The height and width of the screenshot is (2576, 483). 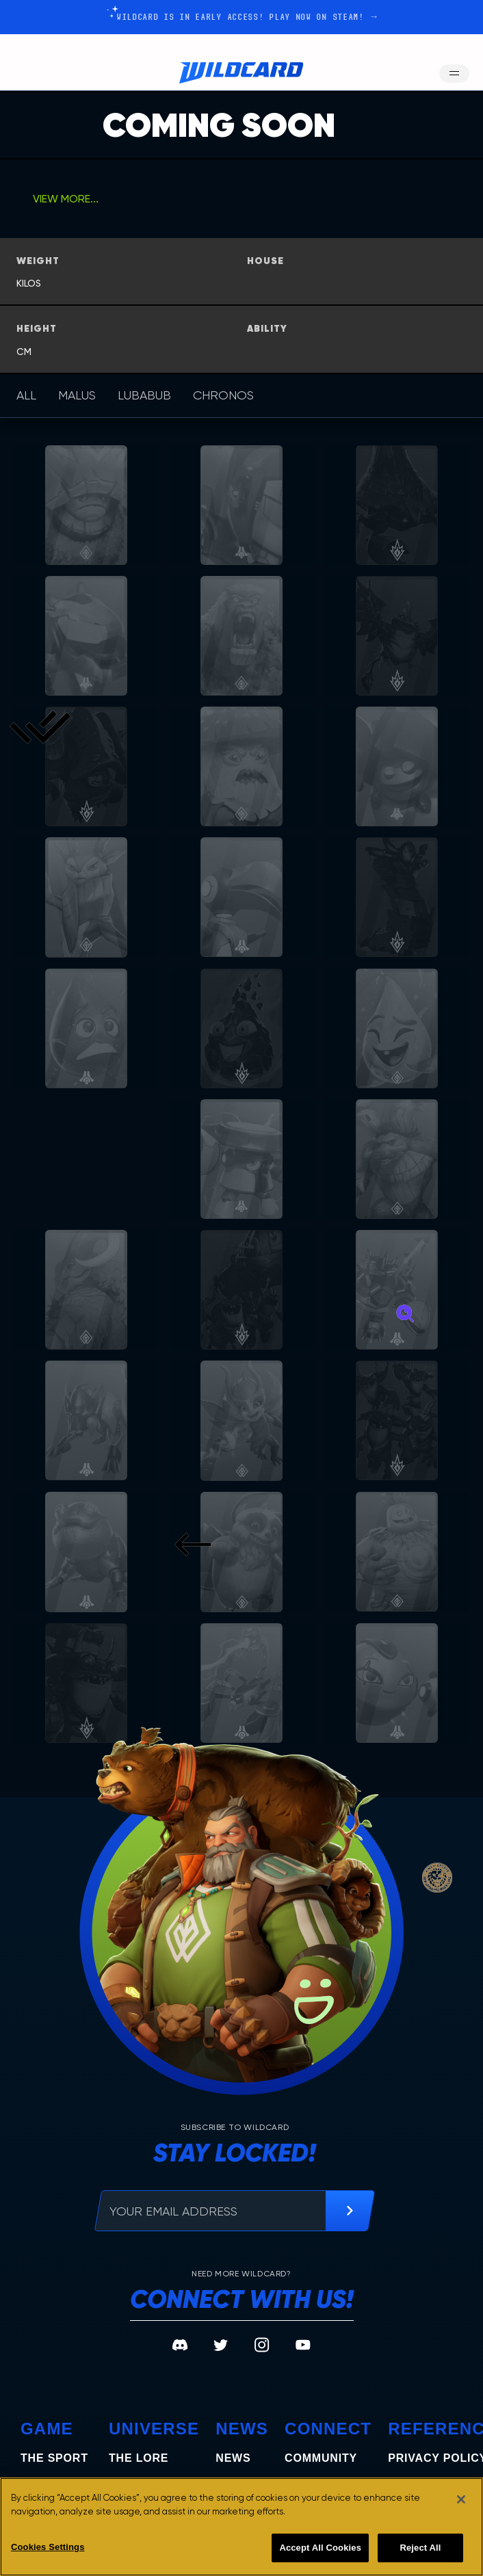 I want to click on new japan pro-wrestling official logo, so click(x=437, y=1878).